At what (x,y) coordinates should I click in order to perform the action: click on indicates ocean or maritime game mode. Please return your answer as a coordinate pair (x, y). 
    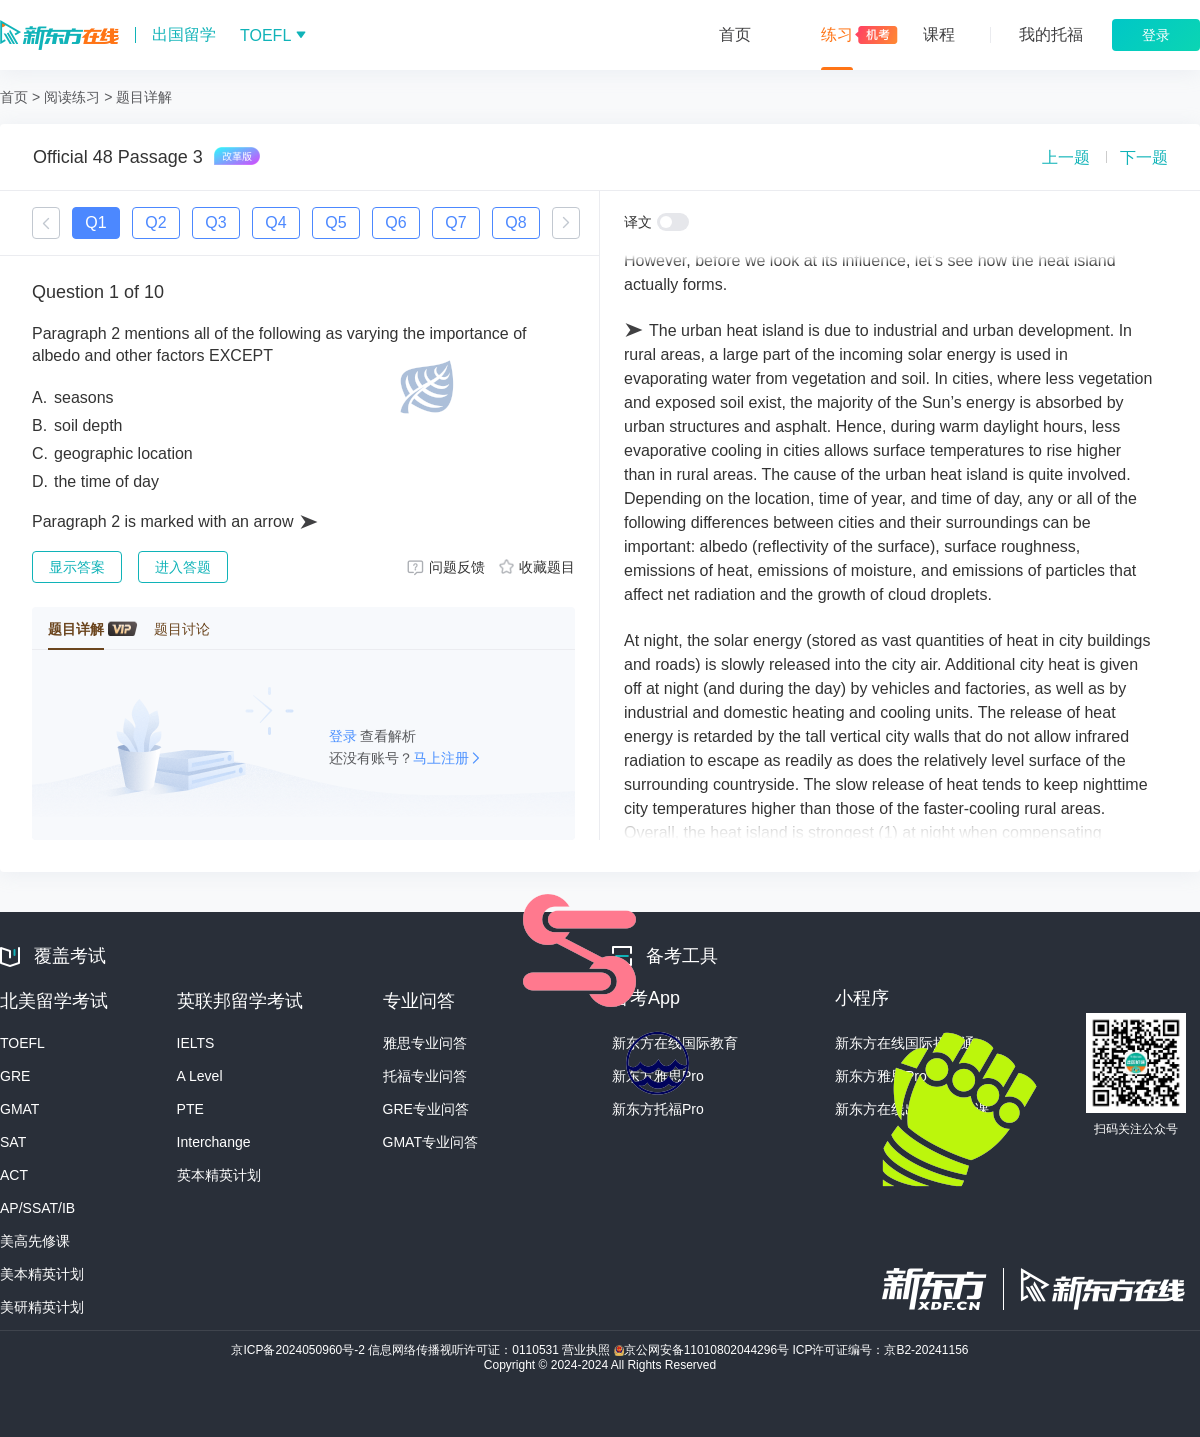
    Looking at the image, I should click on (657, 1063).